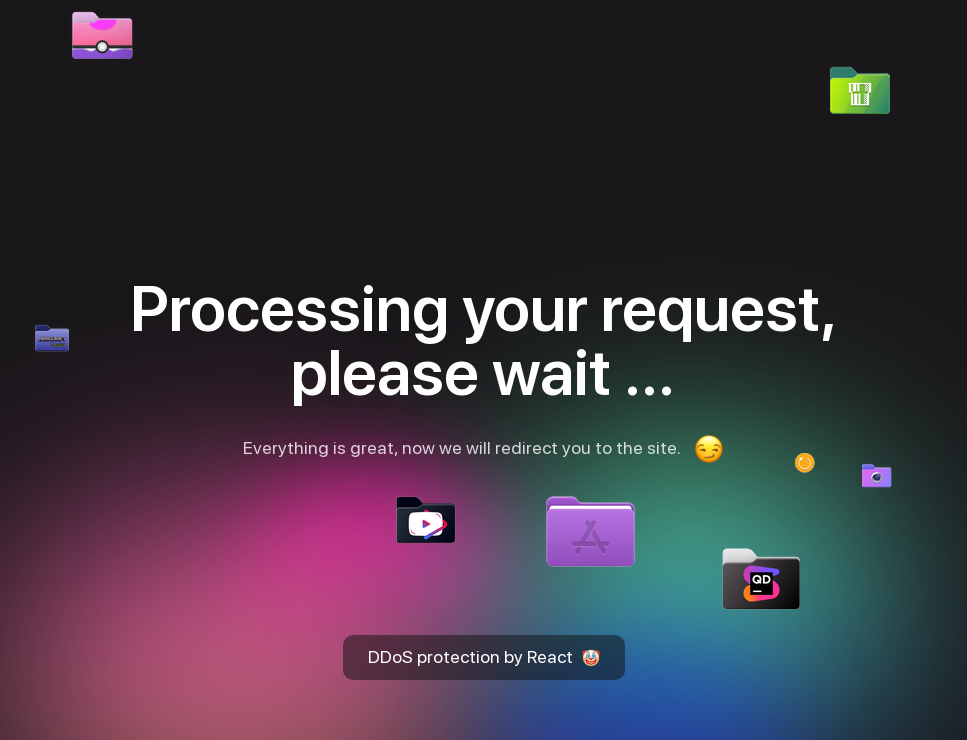 This screenshot has height=740, width=967. Describe the element at coordinates (876, 476) in the screenshot. I see `open Cinema 4D project files folder` at that location.